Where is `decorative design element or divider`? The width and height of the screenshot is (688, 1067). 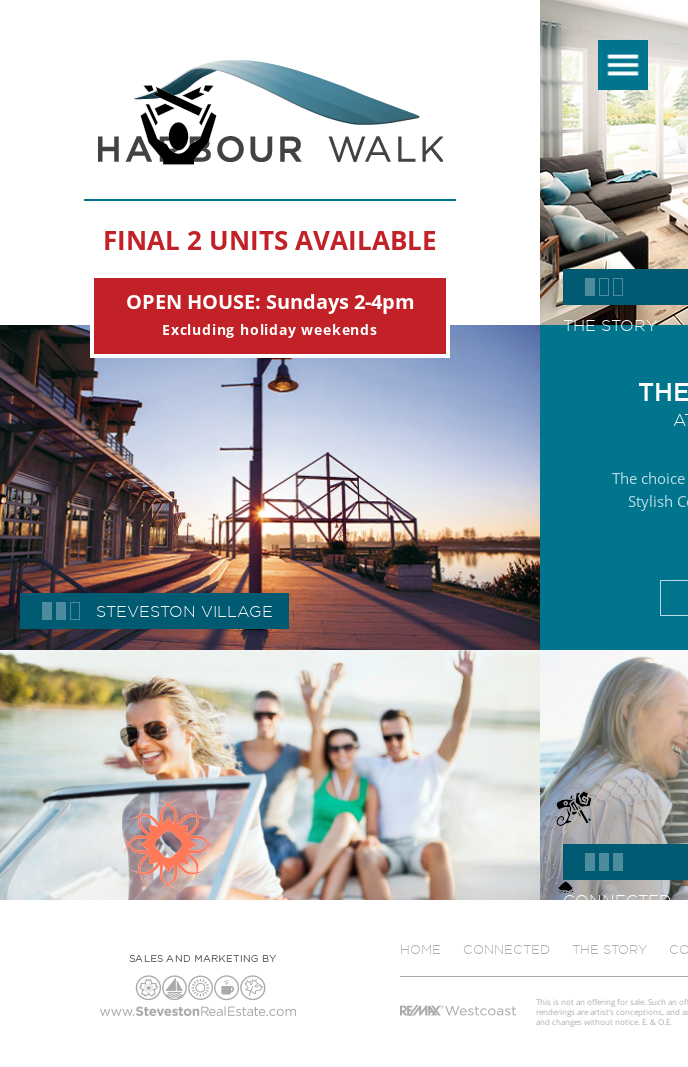
decorative design element or divider is located at coordinates (168, 844).